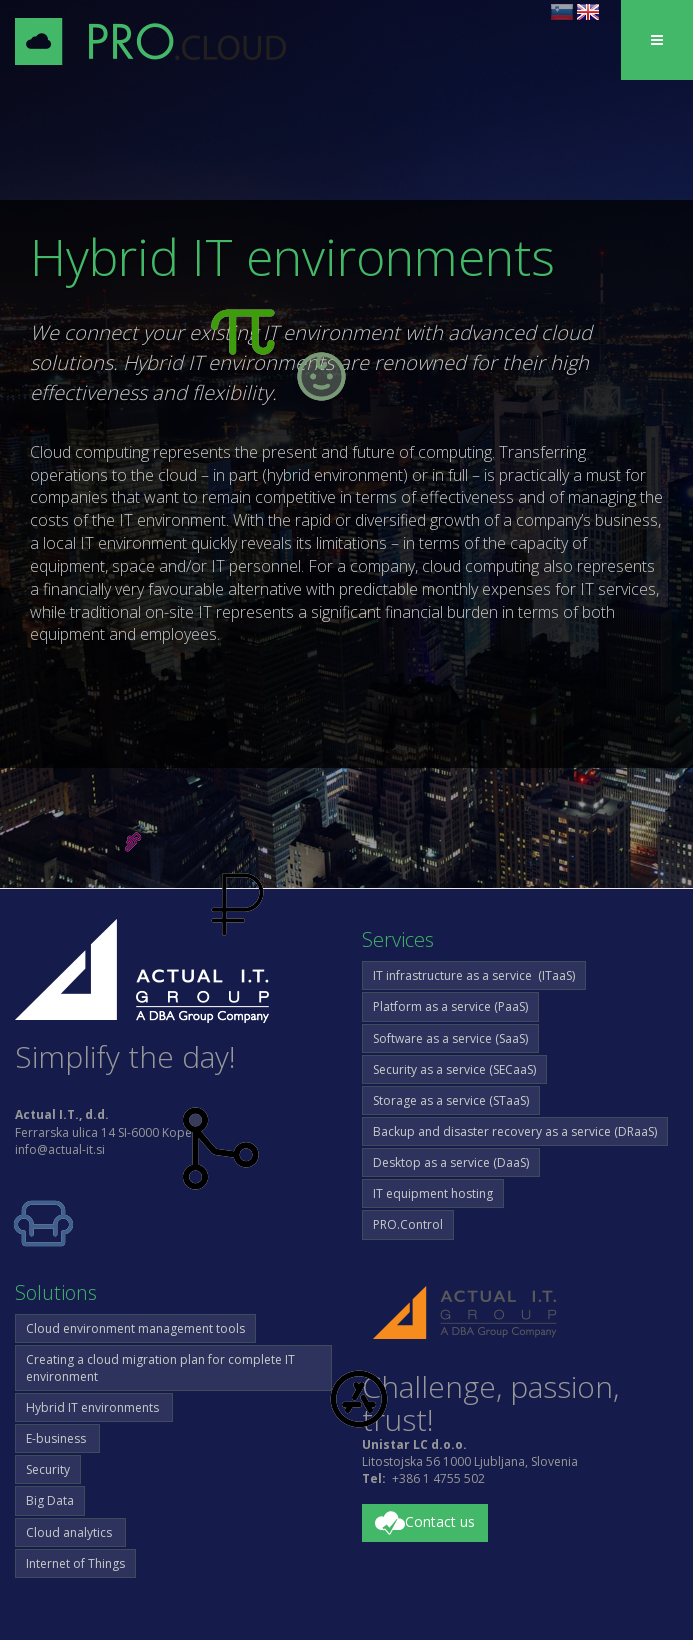 Image resolution: width=693 pixels, height=1640 pixels. I want to click on view price in russian rubles, so click(237, 904).